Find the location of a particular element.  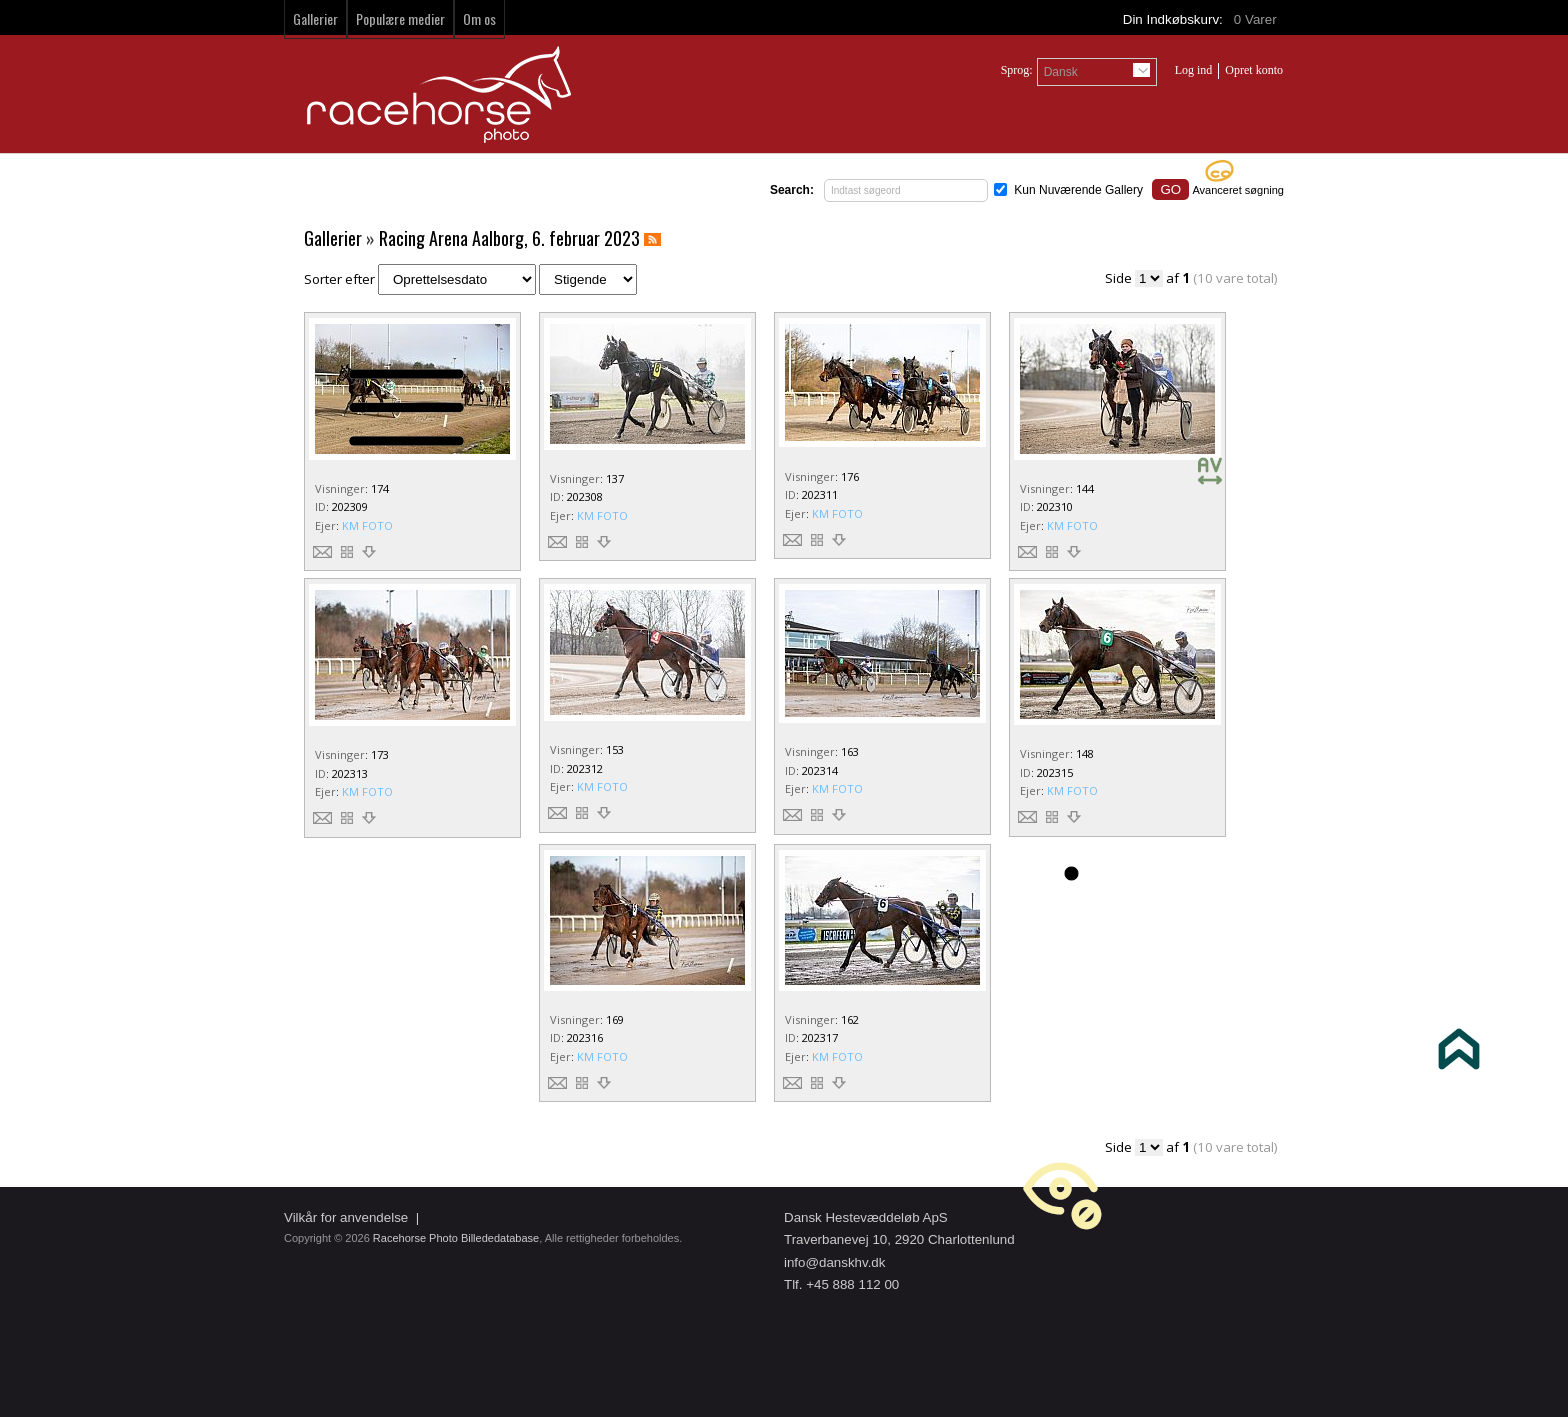

disable visibility or hide content is located at coordinates (1060, 1188).